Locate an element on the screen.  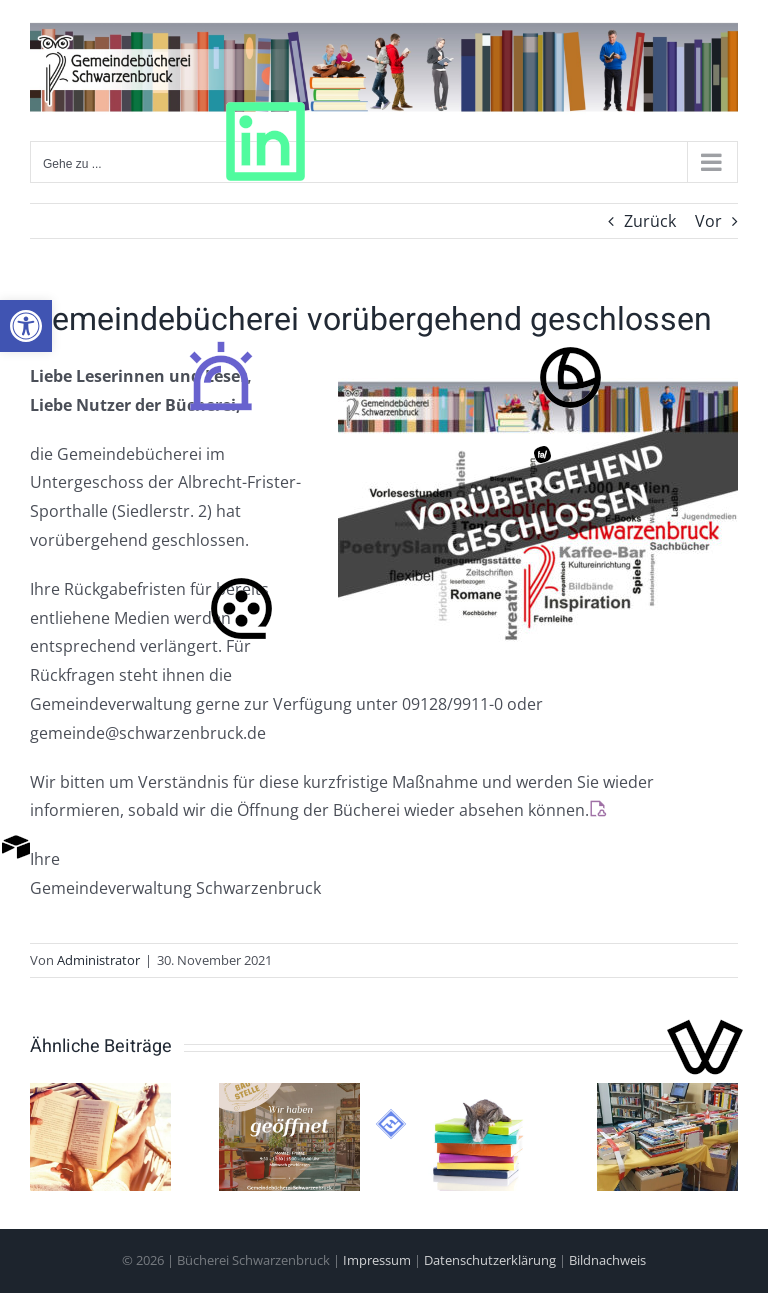
open fathom analytics dashboard is located at coordinates (542, 454).